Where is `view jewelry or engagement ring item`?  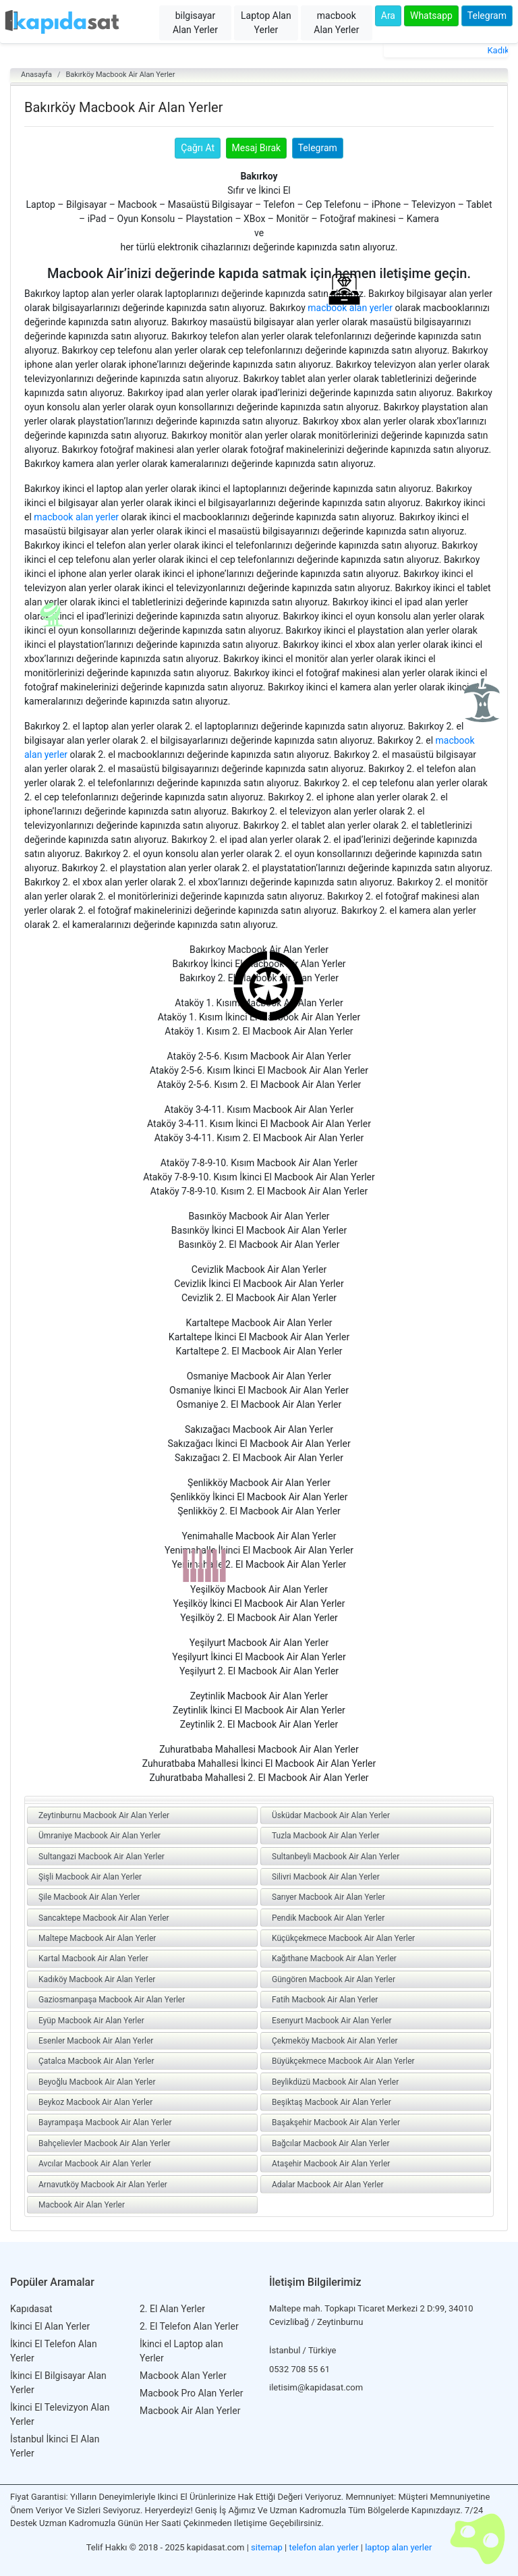
view jewelry or engagement ring item is located at coordinates (344, 289).